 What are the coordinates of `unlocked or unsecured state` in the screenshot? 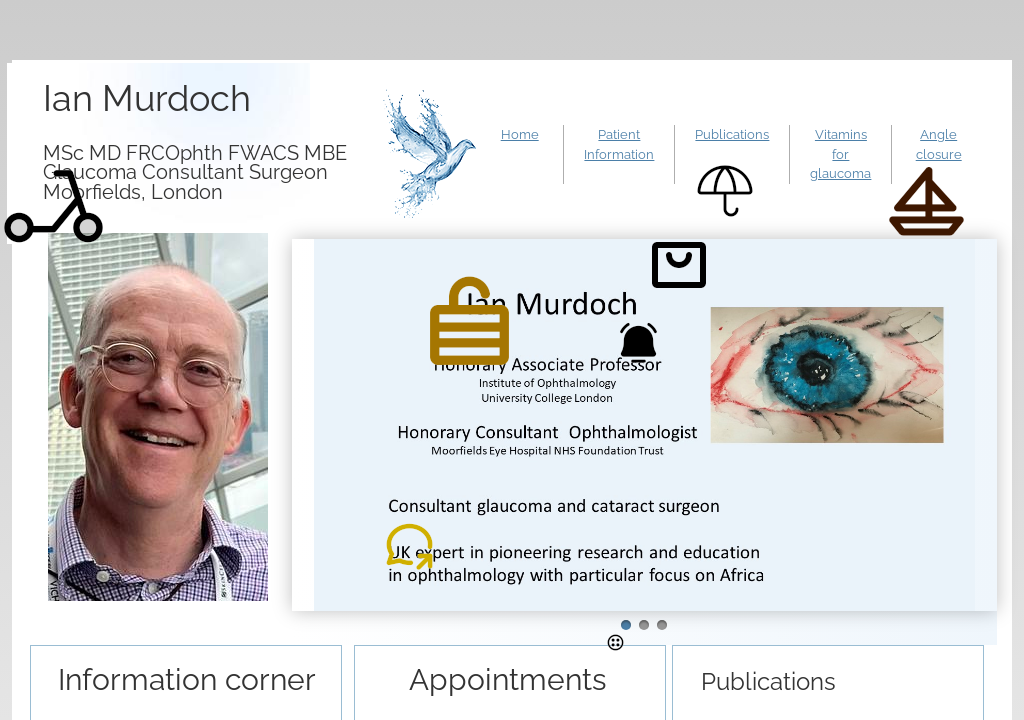 It's located at (469, 325).